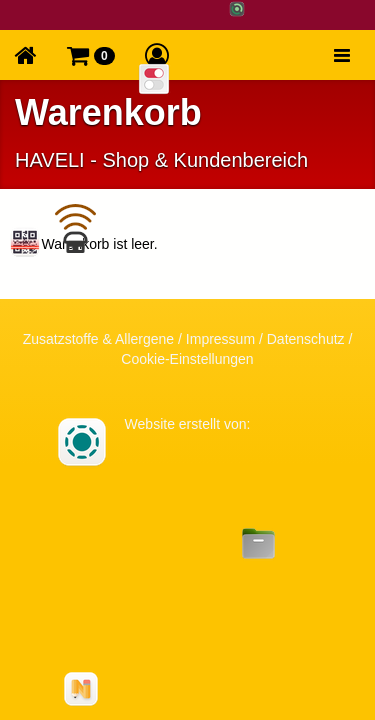 This screenshot has height=720, width=375. I want to click on open the Notable note-taking app, so click(81, 689).